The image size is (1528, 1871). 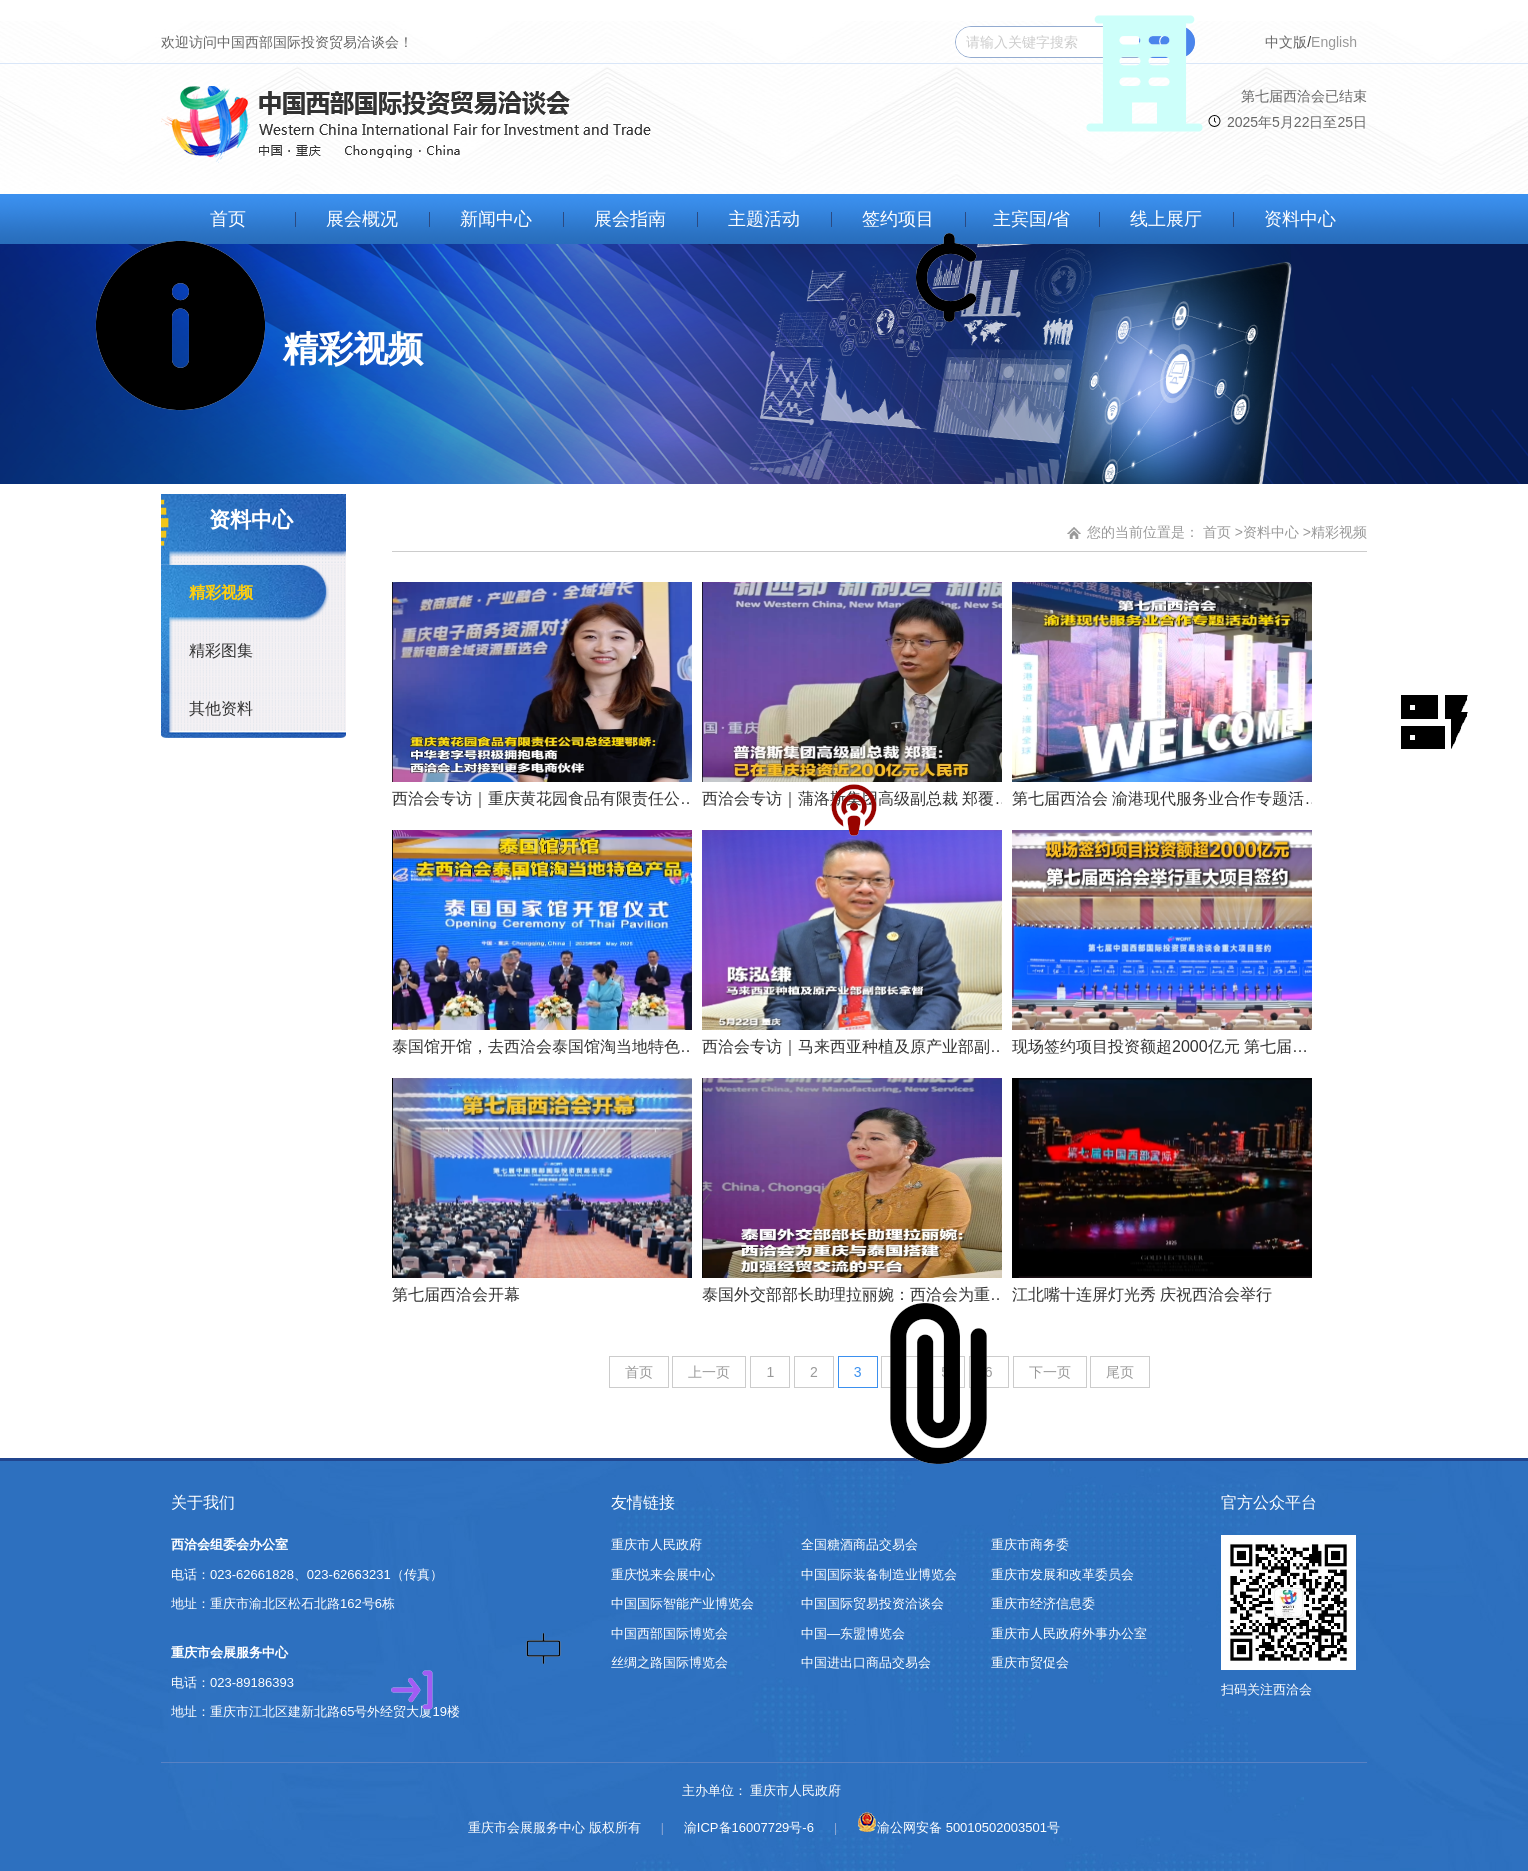 I want to click on view office or workplace location, so click(x=1144, y=73).